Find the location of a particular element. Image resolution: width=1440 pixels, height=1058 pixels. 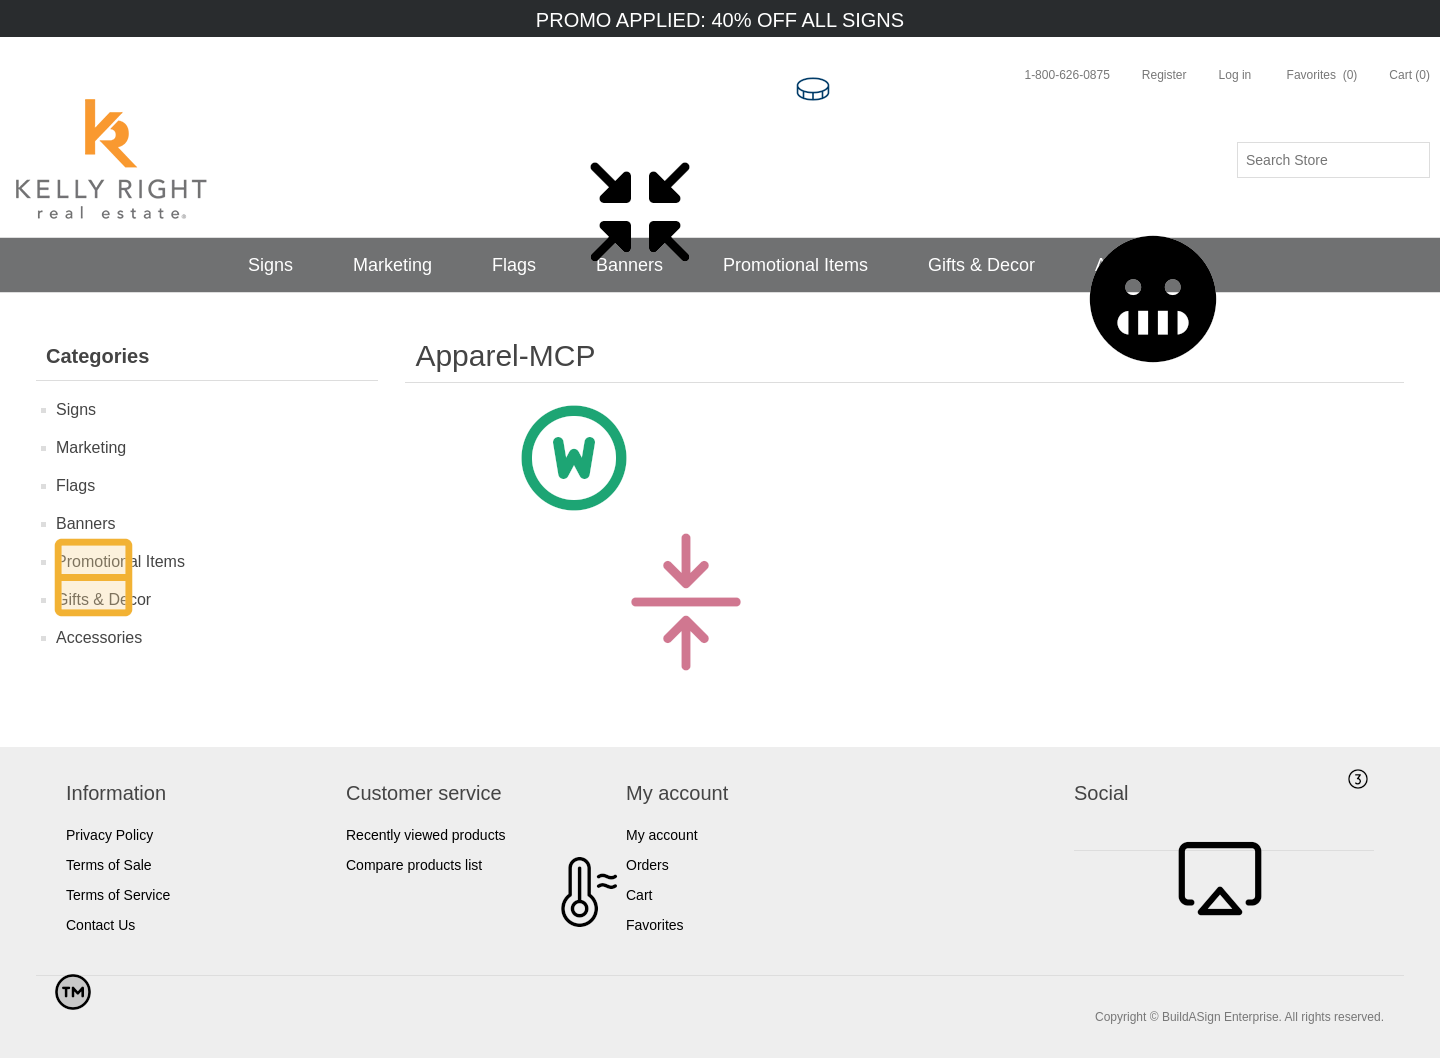

indicates step three in a multi-step process is located at coordinates (1358, 779).